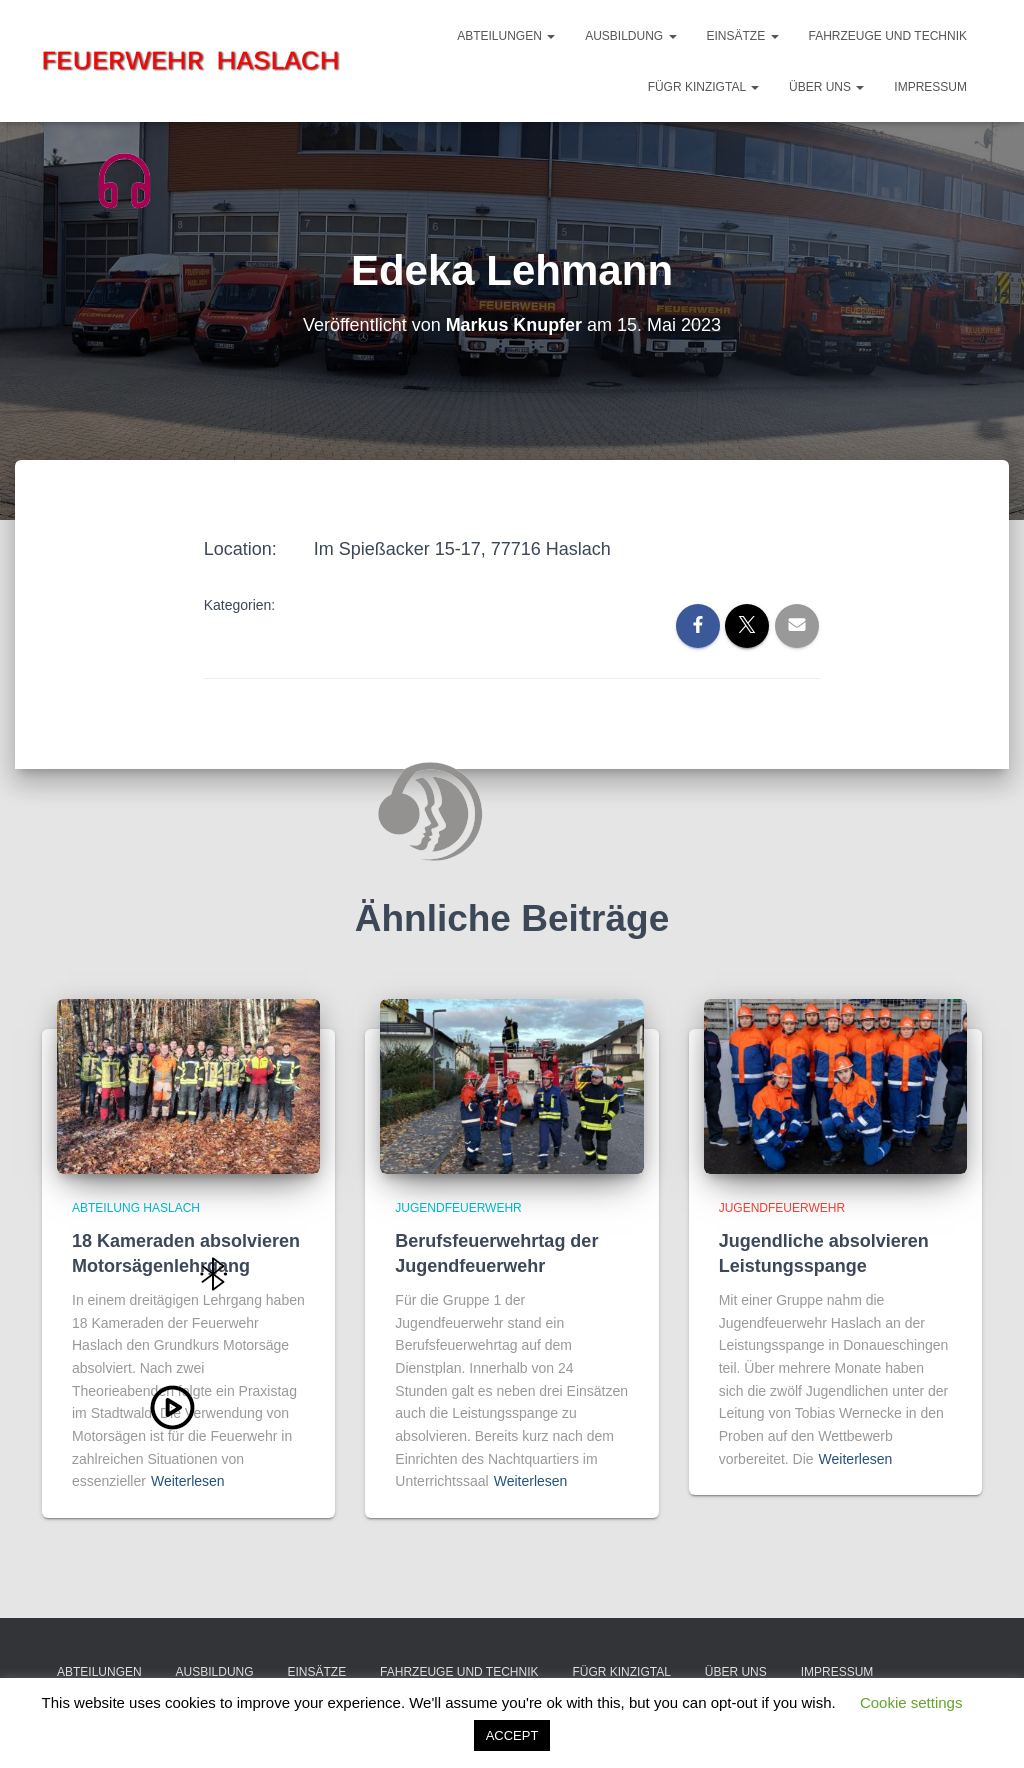 The image size is (1024, 1768). Describe the element at coordinates (172, 1407) in the screenshot. I see `play media or video content` at that location.